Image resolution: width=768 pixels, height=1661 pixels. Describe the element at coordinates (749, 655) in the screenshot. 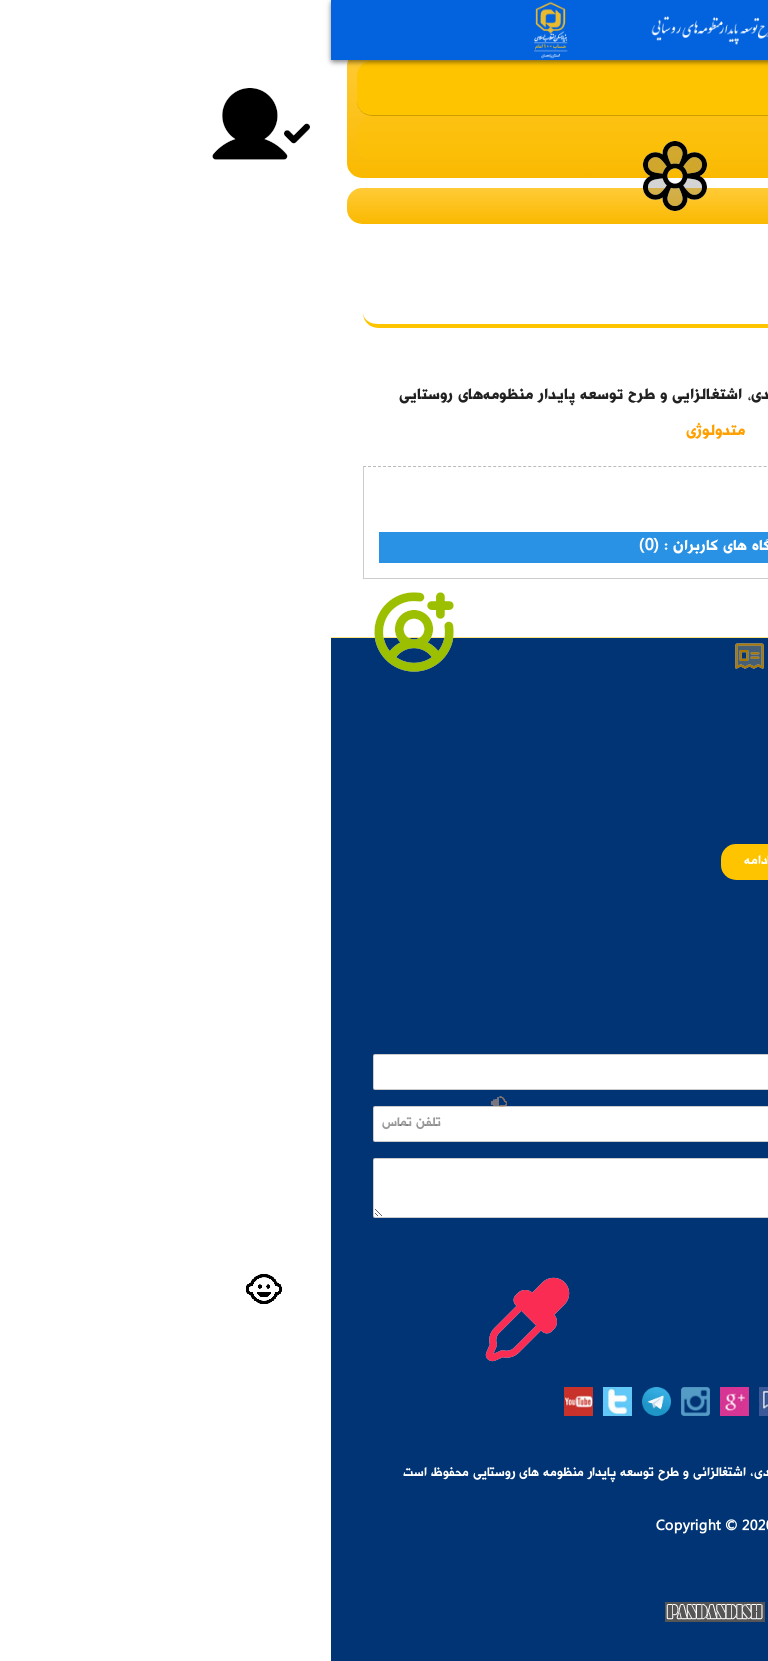

I see `view news article or clipping` at that location.